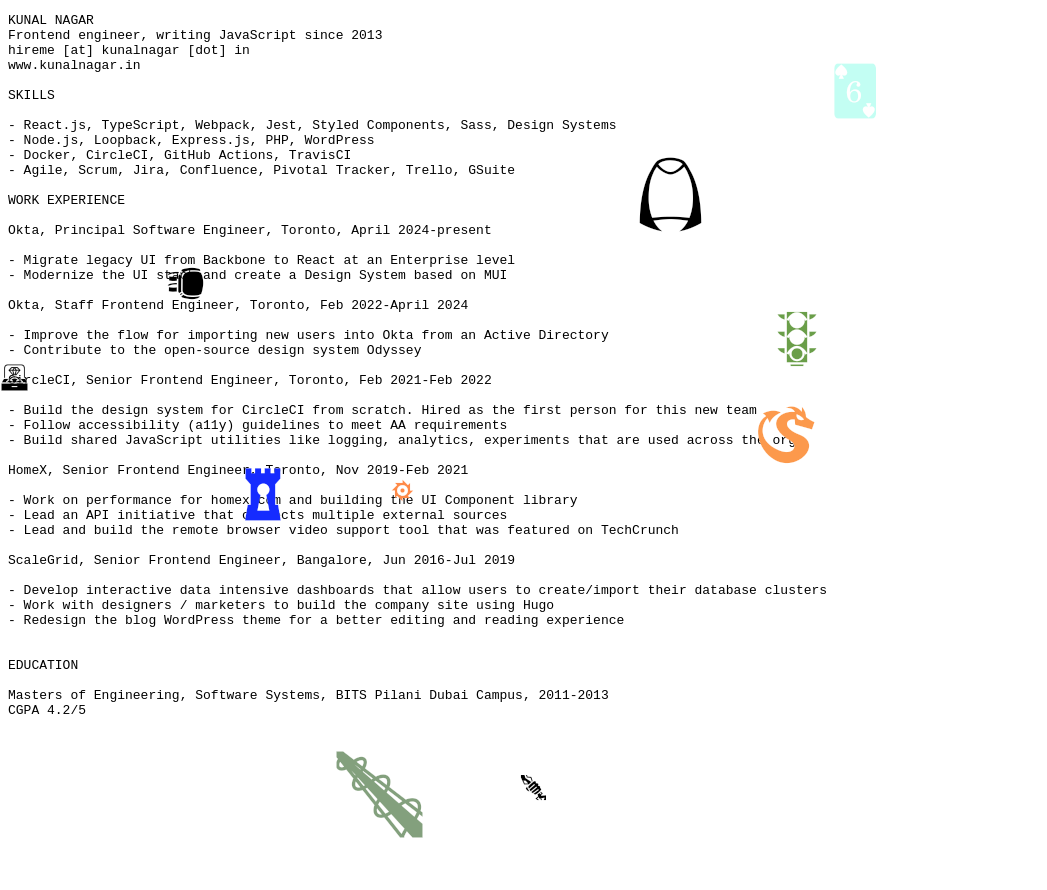 This screenshot has width=1047, height=890. I want to click on view jewelry or engagement ring item, so click(14, 377).